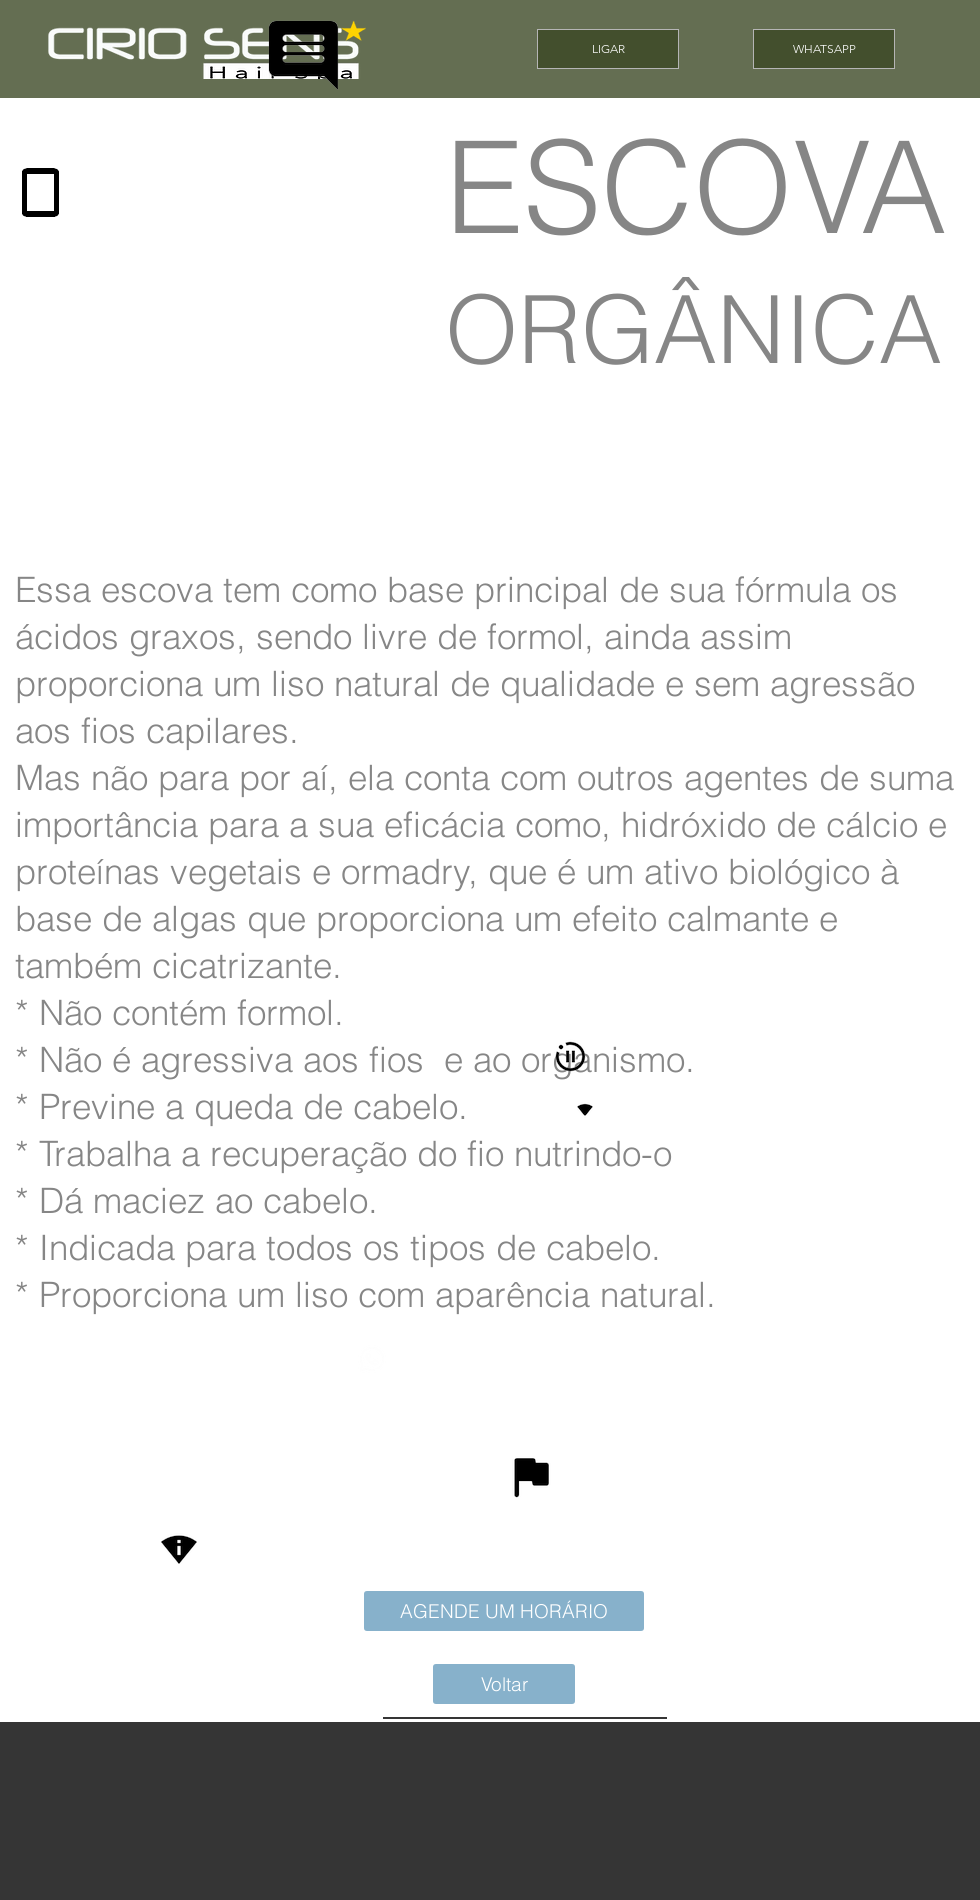  What do you see at coordinates (530, 1476) in the screenshot?
I see `flag or bookmark this item` at bounding box center [530, 1476].